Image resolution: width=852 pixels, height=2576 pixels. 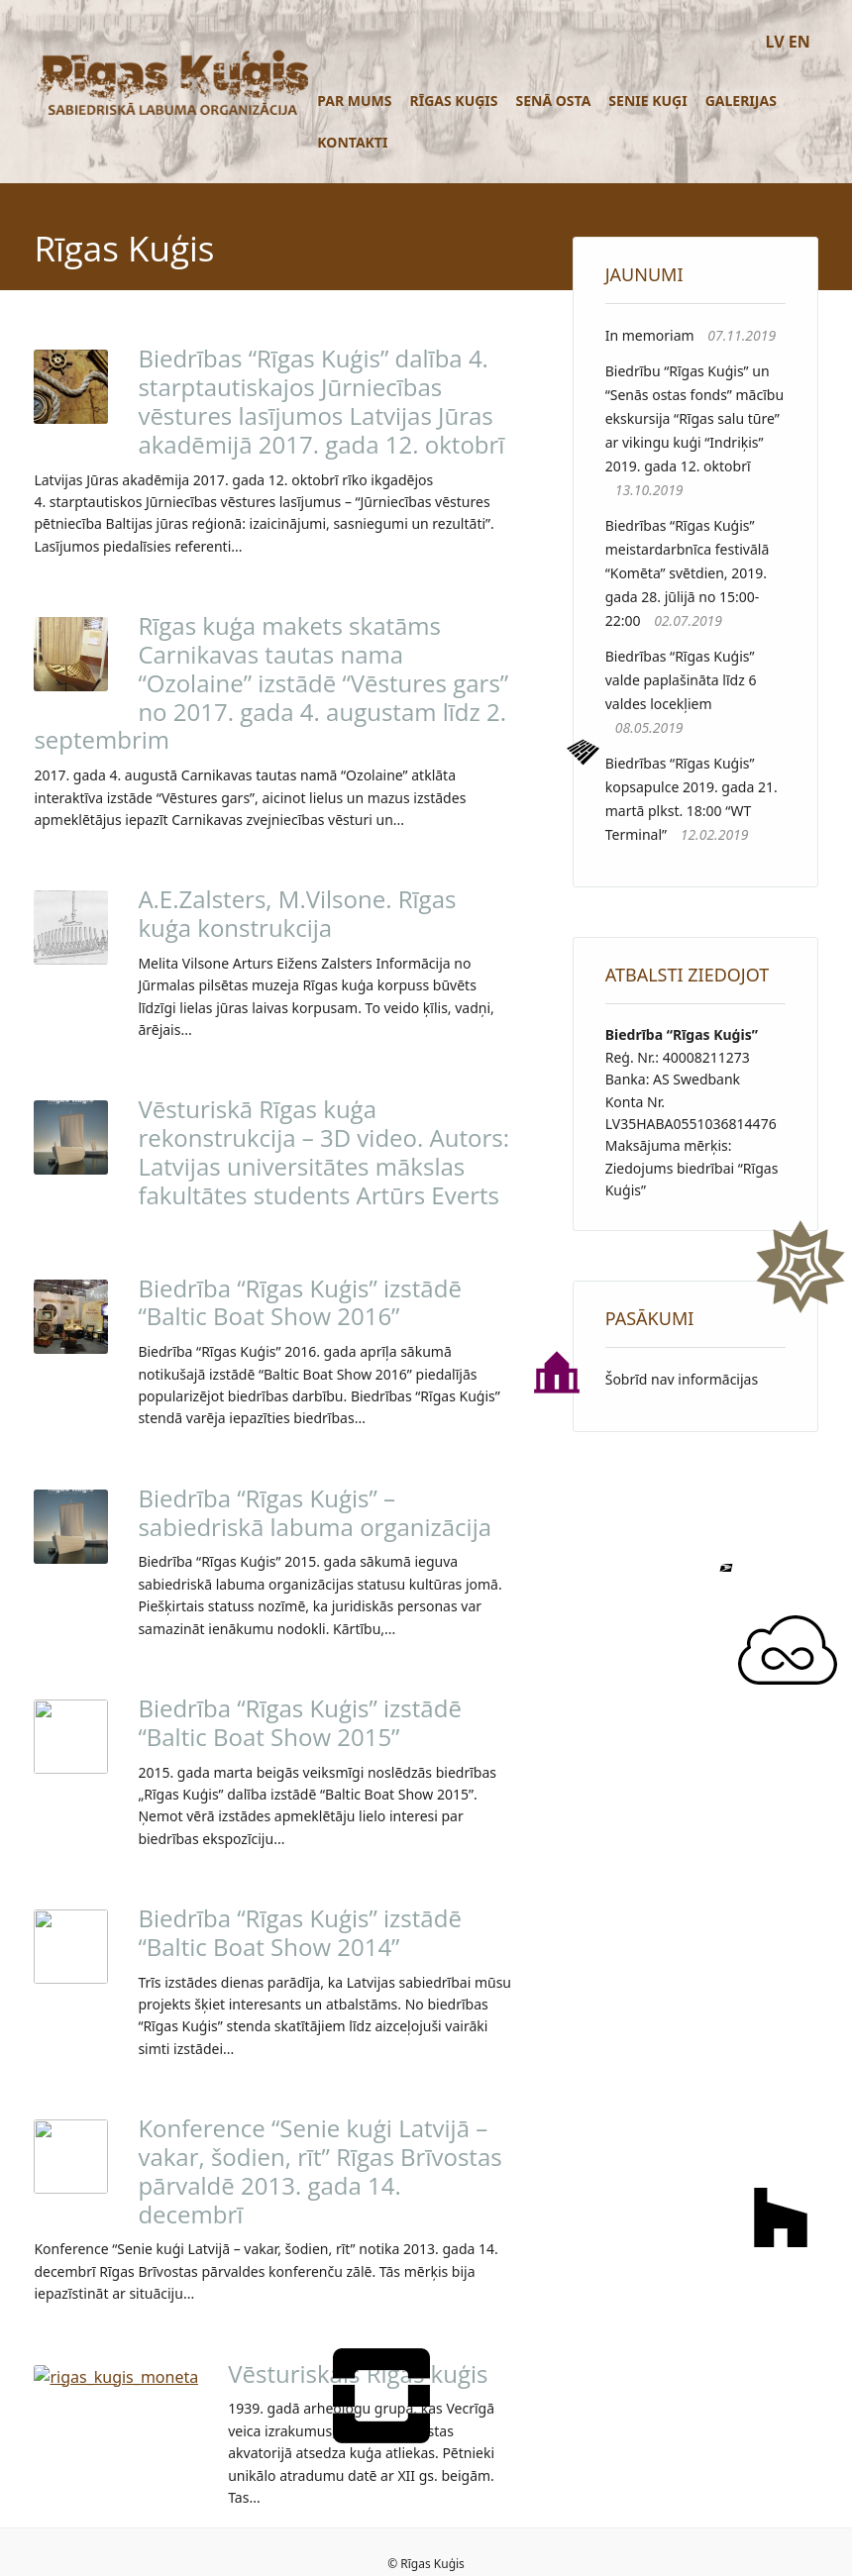 What do you see at coordinates (726, 1568) in the screenshot?
I see `united states postal service logo` at bounding box center [726, 1568].